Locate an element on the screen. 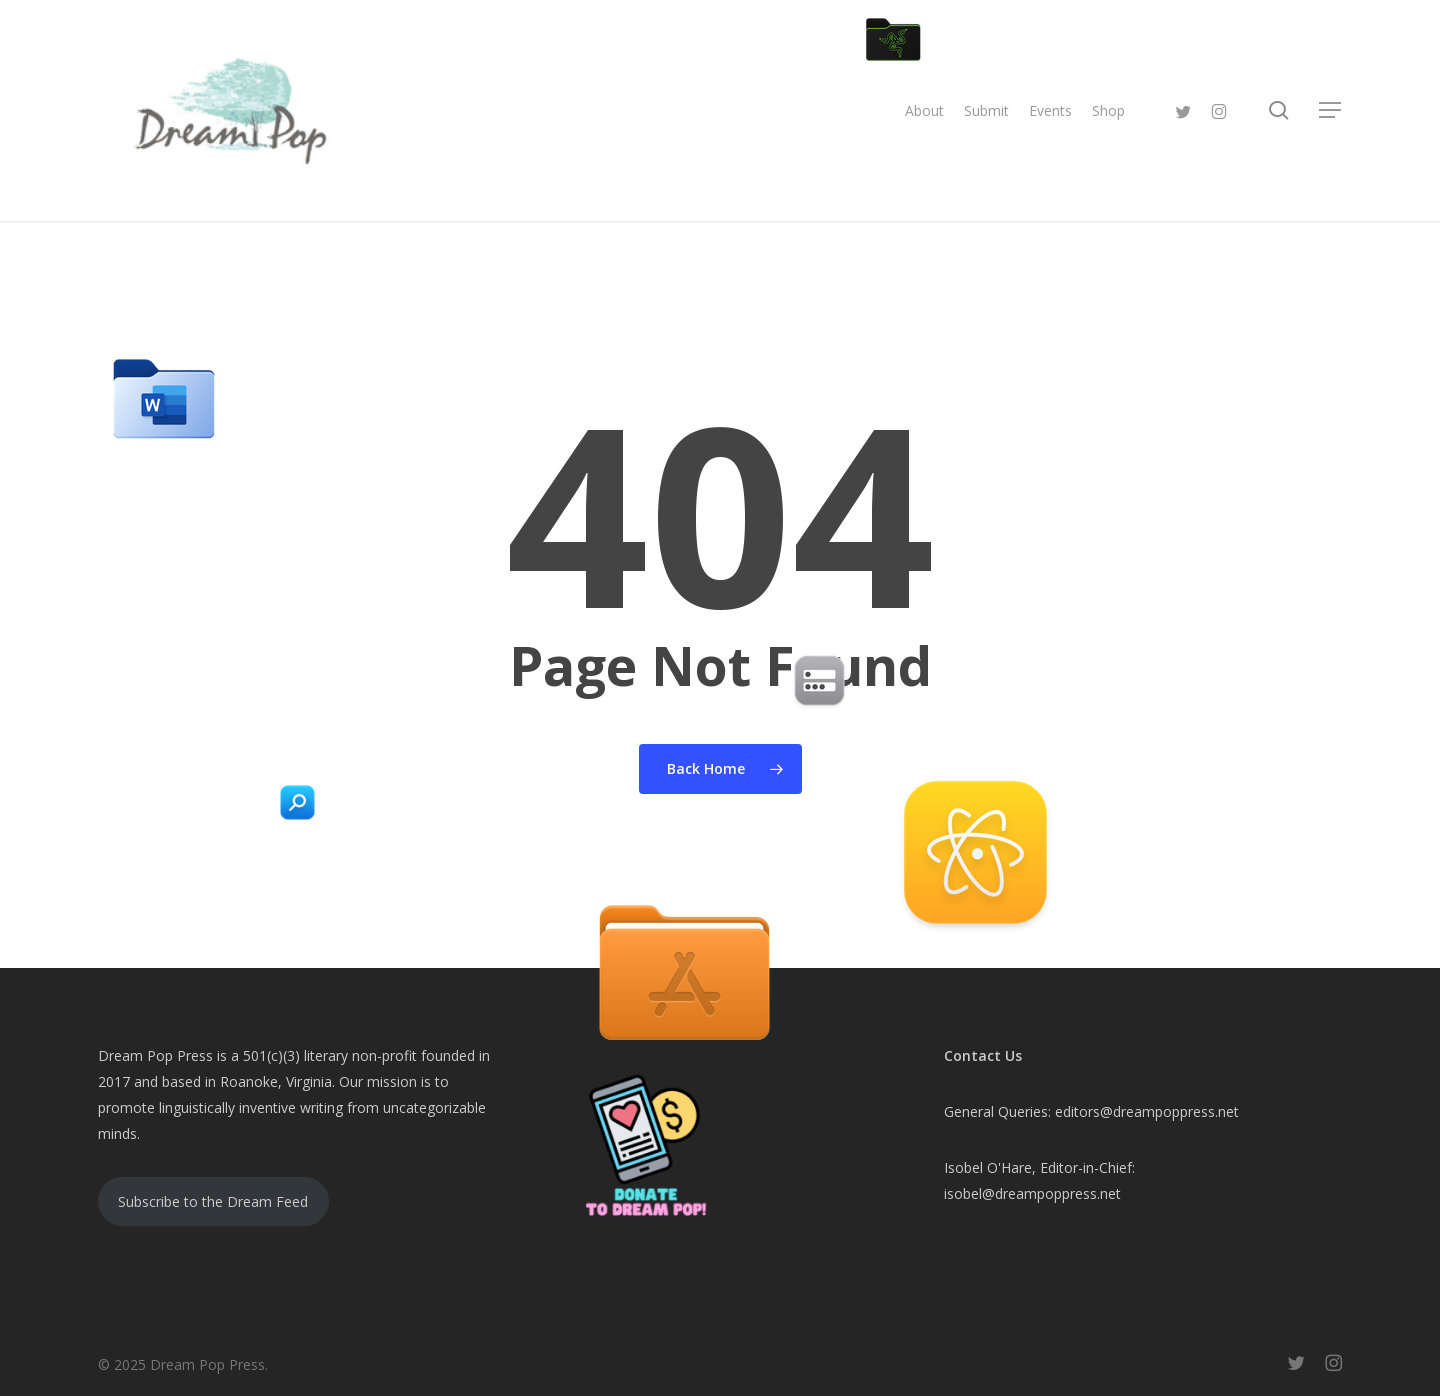 The image size is (1440, 1396). open templates folder is located at coordinates (684, 972).